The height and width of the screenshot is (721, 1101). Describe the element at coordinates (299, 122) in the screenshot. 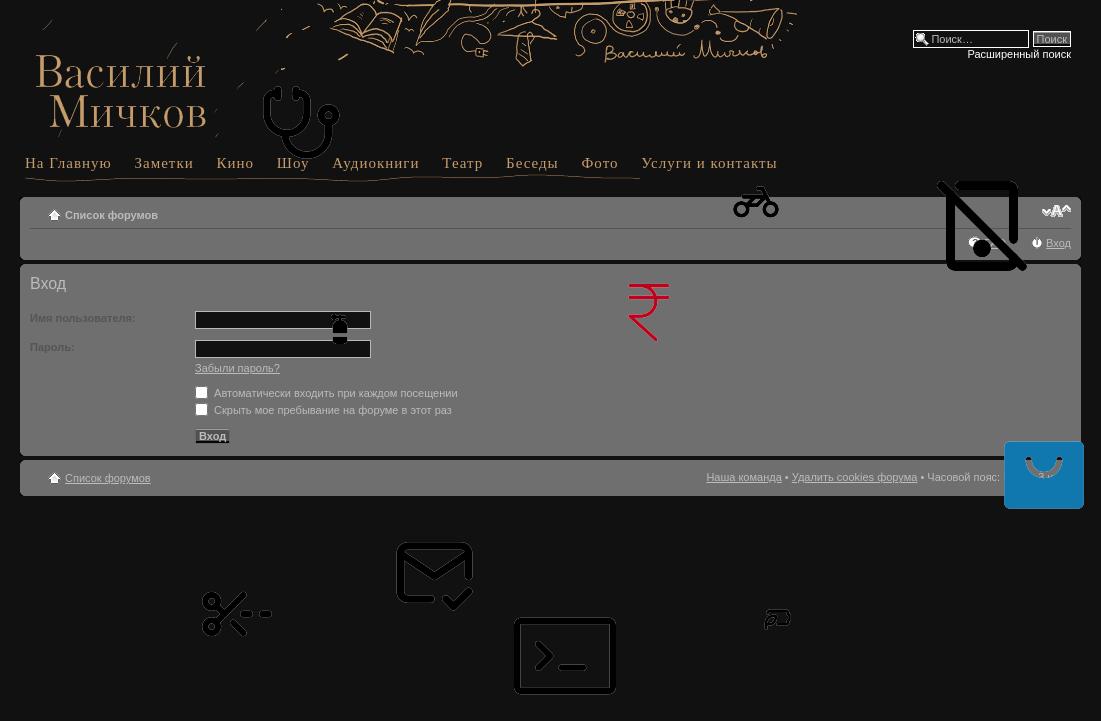

I see `access health or medical features` at that location.